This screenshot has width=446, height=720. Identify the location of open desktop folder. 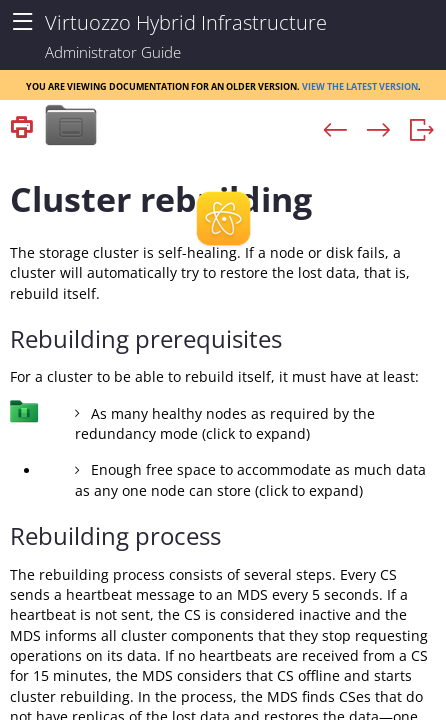
(71, 125).